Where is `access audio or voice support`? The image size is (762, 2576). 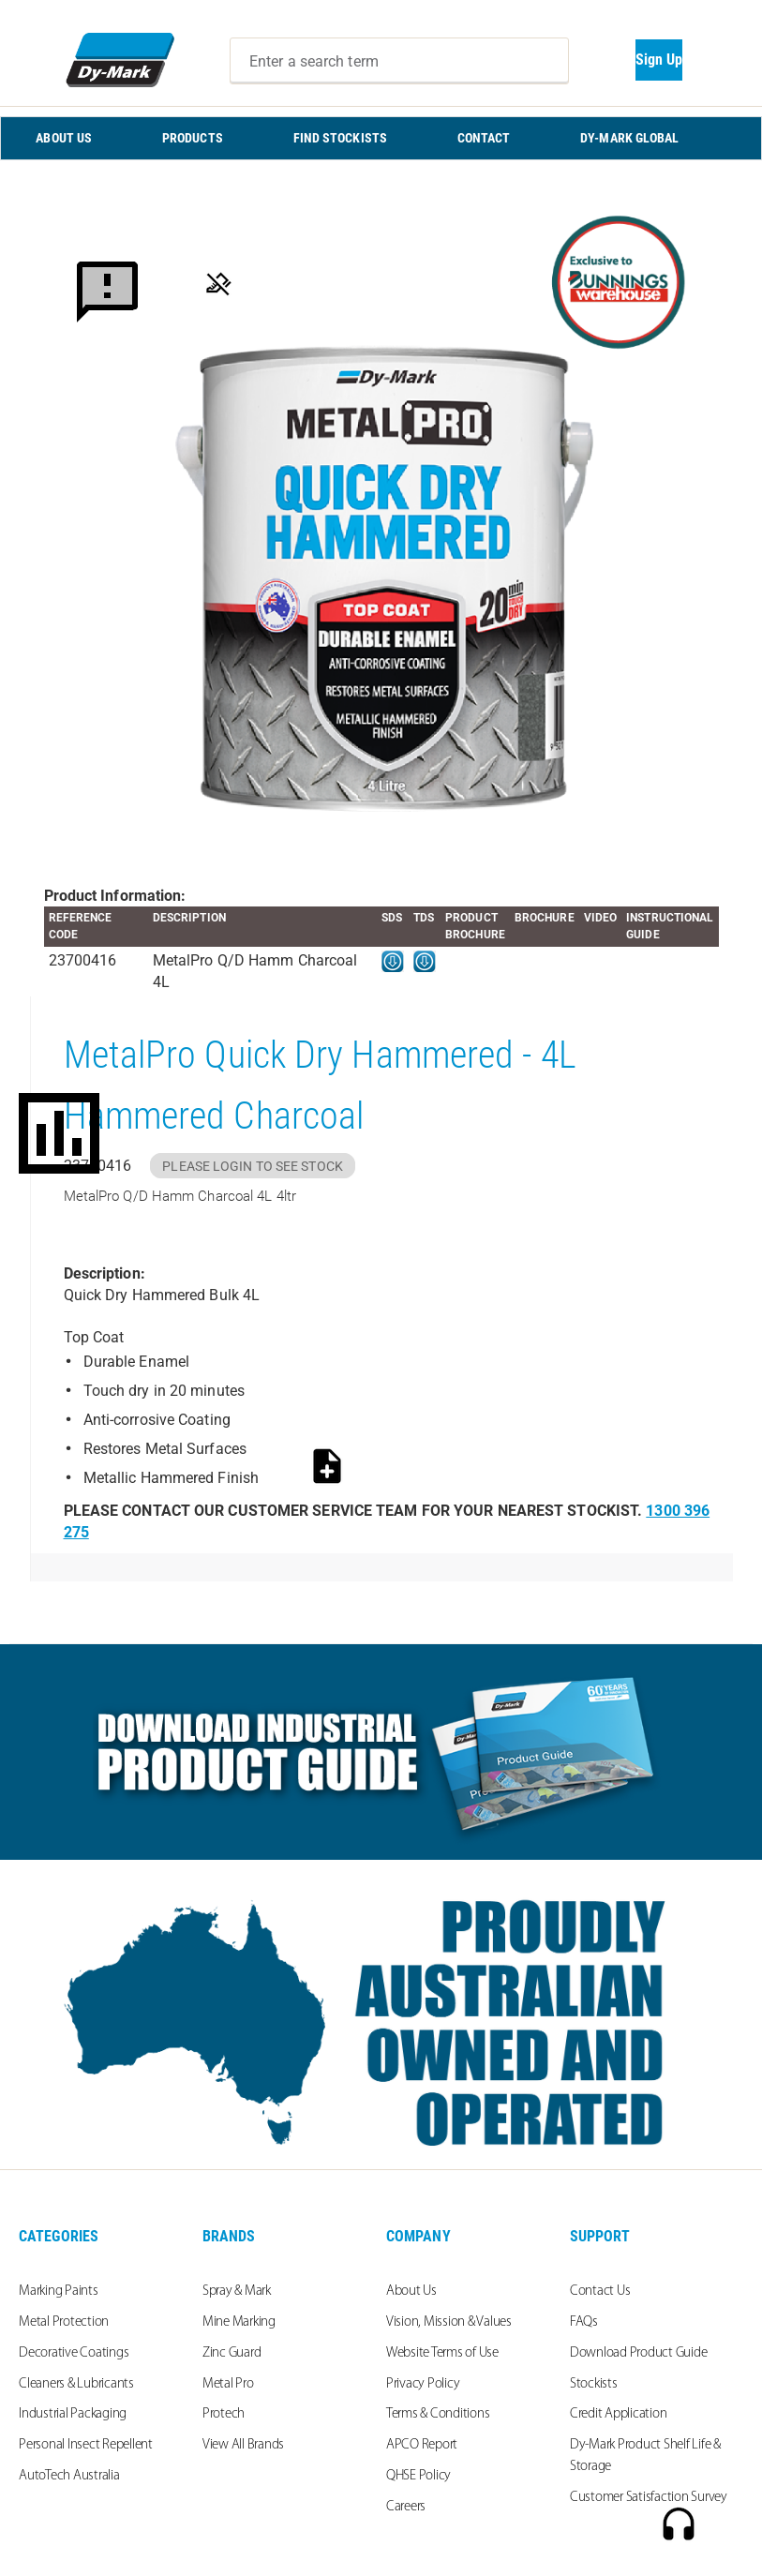 access audio or voice support is located at coordinates (679, 2526).